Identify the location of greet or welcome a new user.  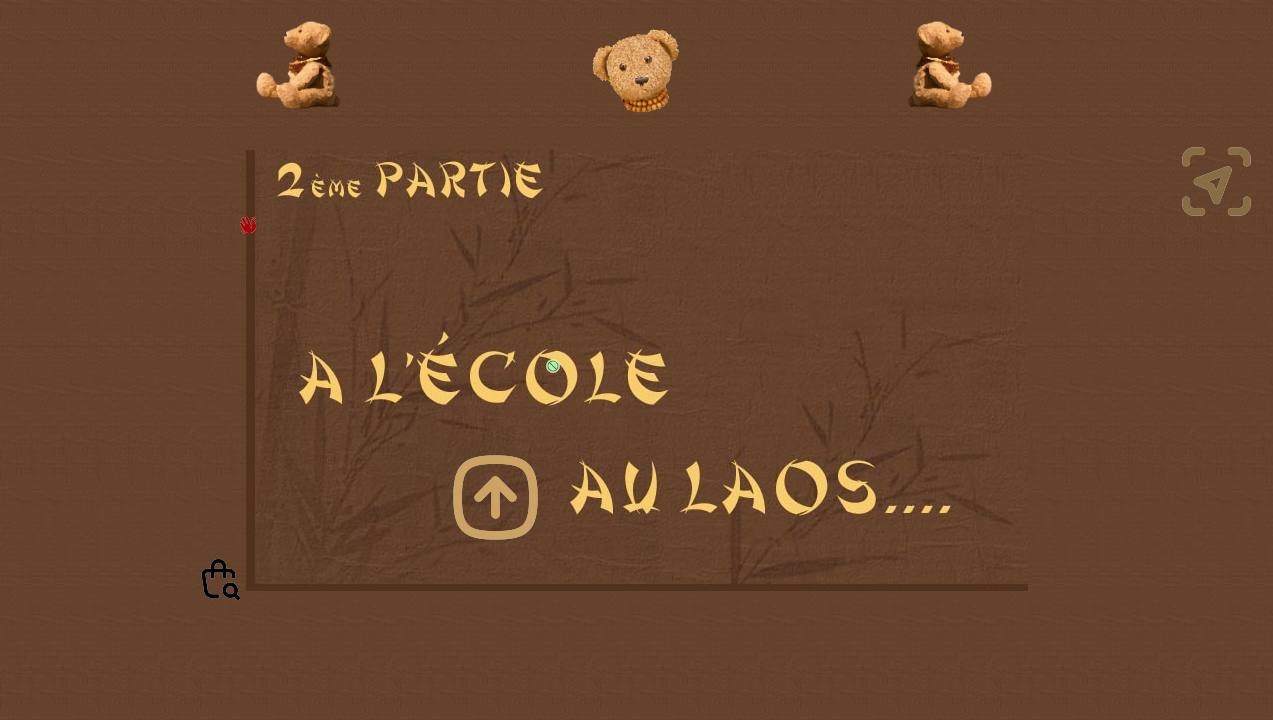
(248, 225).